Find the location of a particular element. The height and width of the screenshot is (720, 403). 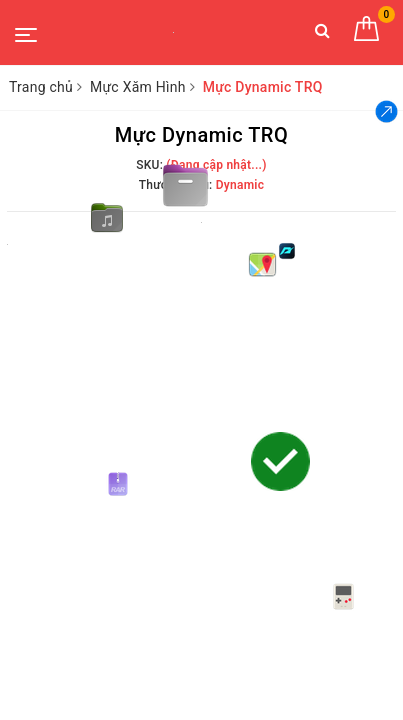

indicates a symbolic link or shortcut to another file is located at coordinates (386, 111).